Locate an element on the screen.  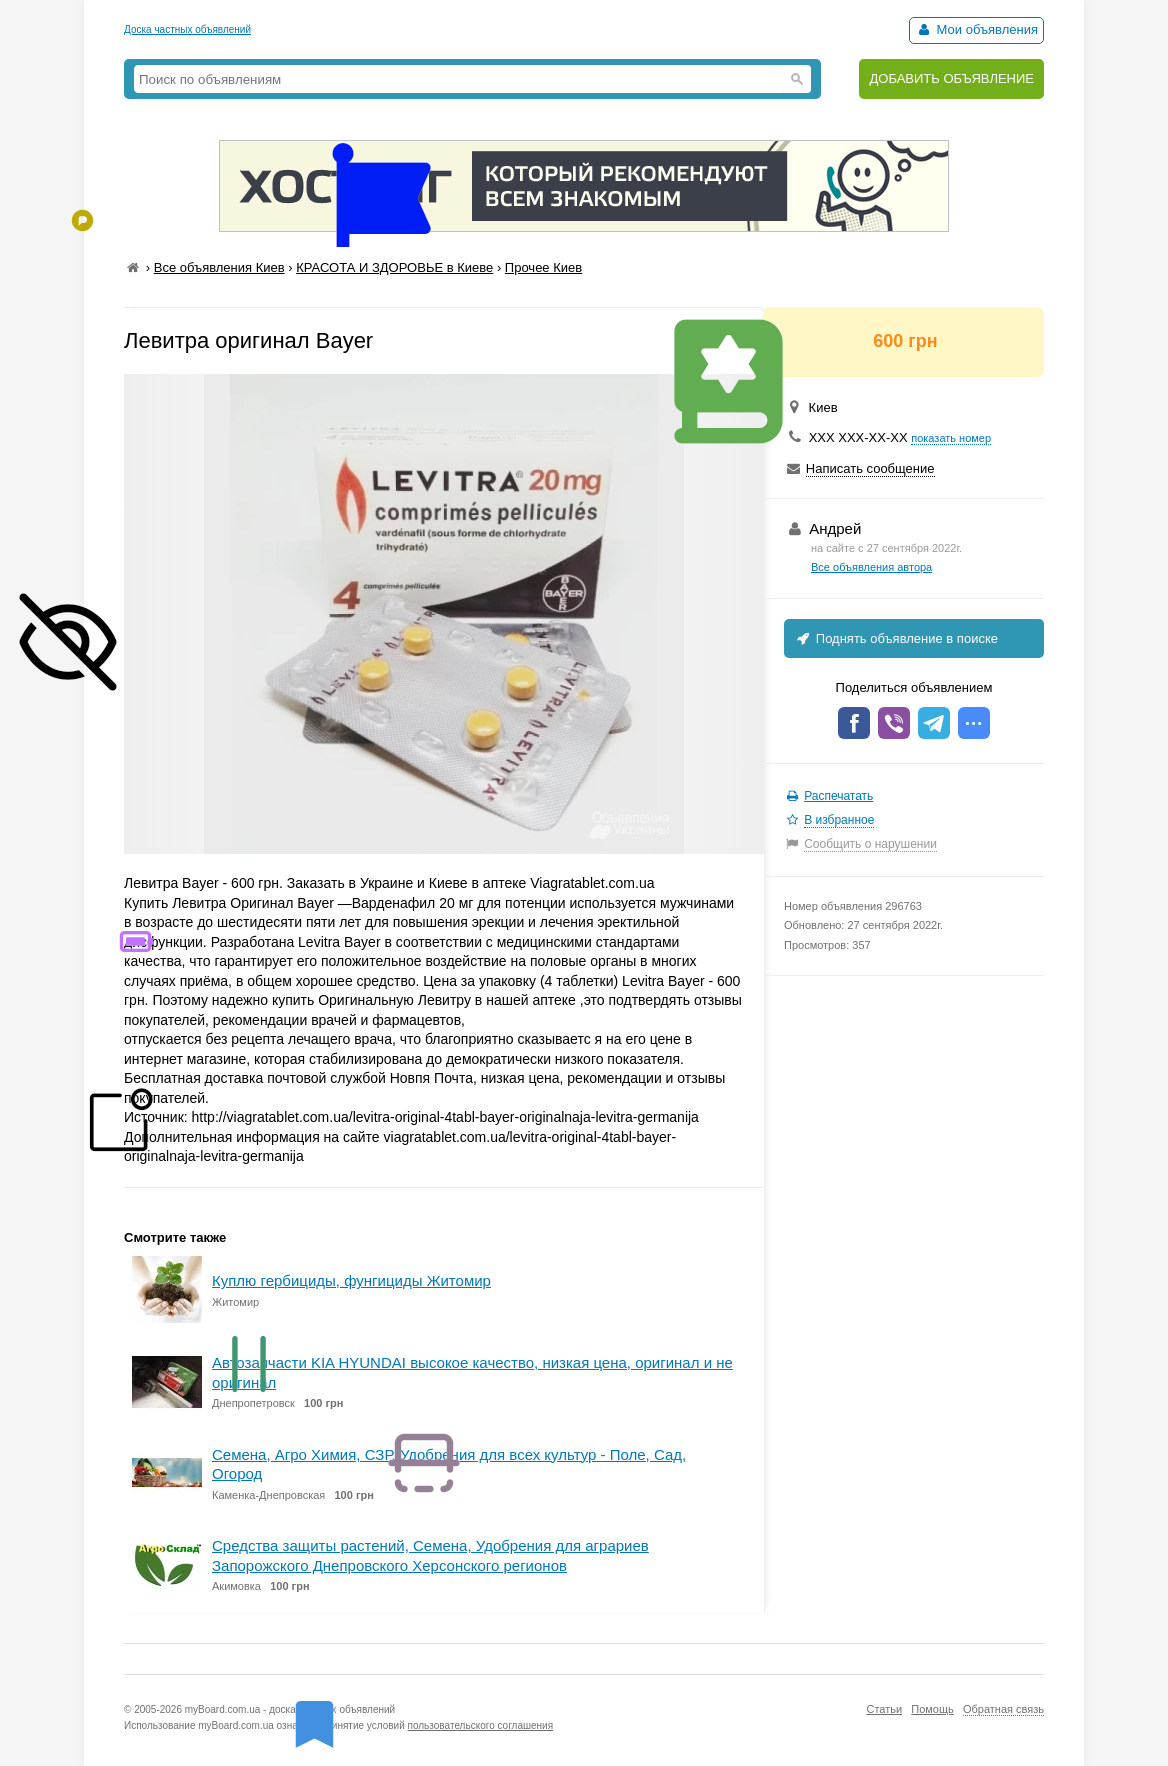
access Jewish religious texts is located at coordinates (728, 381).